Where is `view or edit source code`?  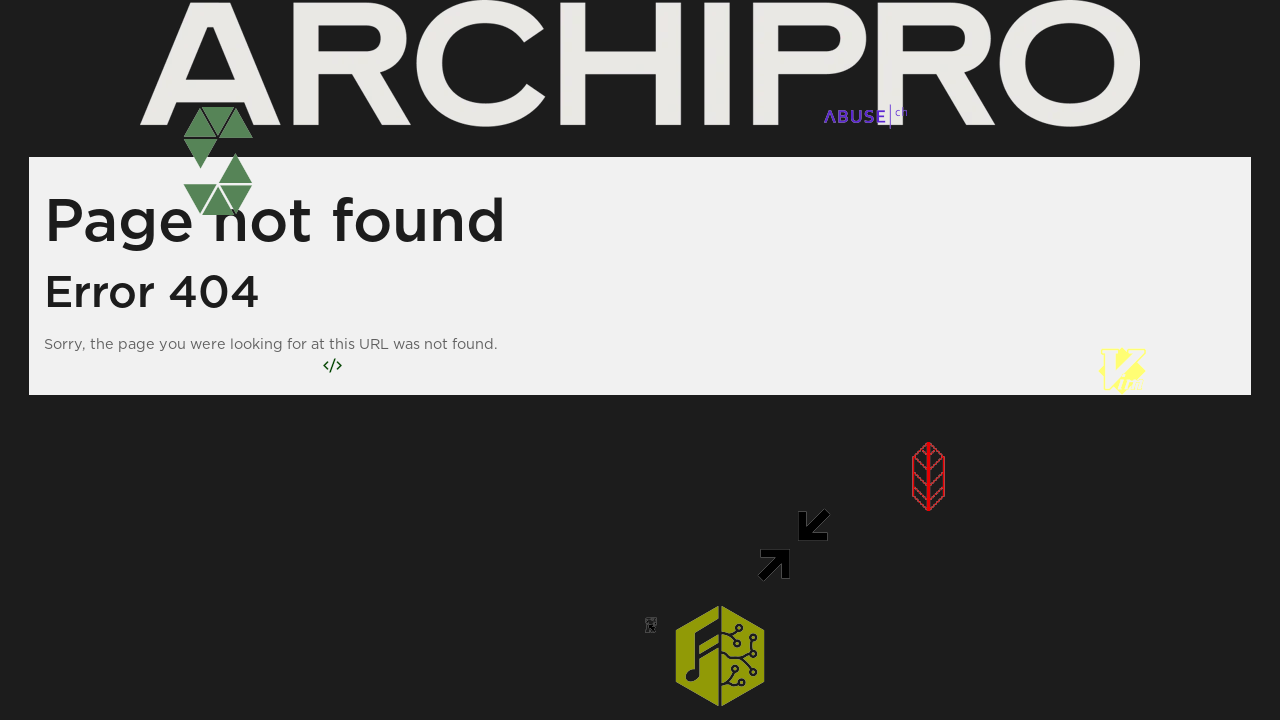
view or edit source code is located at coordinates (332, 365).